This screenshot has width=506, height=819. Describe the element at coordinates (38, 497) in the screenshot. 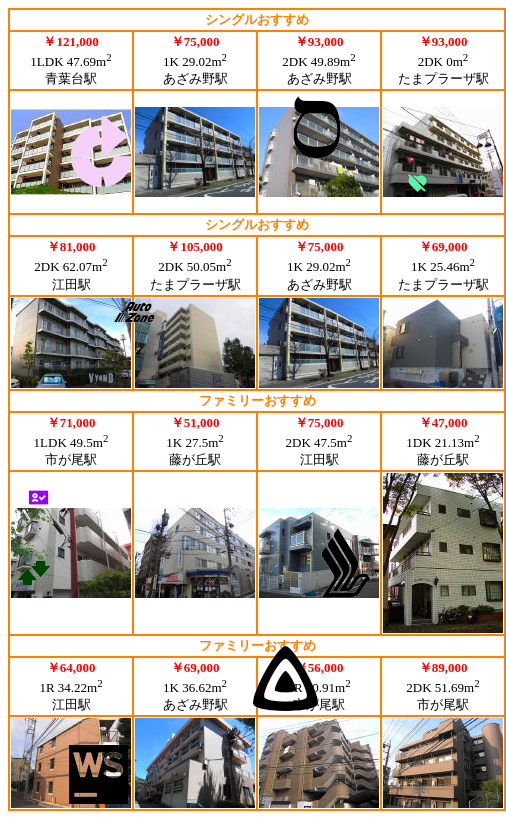

I see `verified ID or pass accepted` at that location.